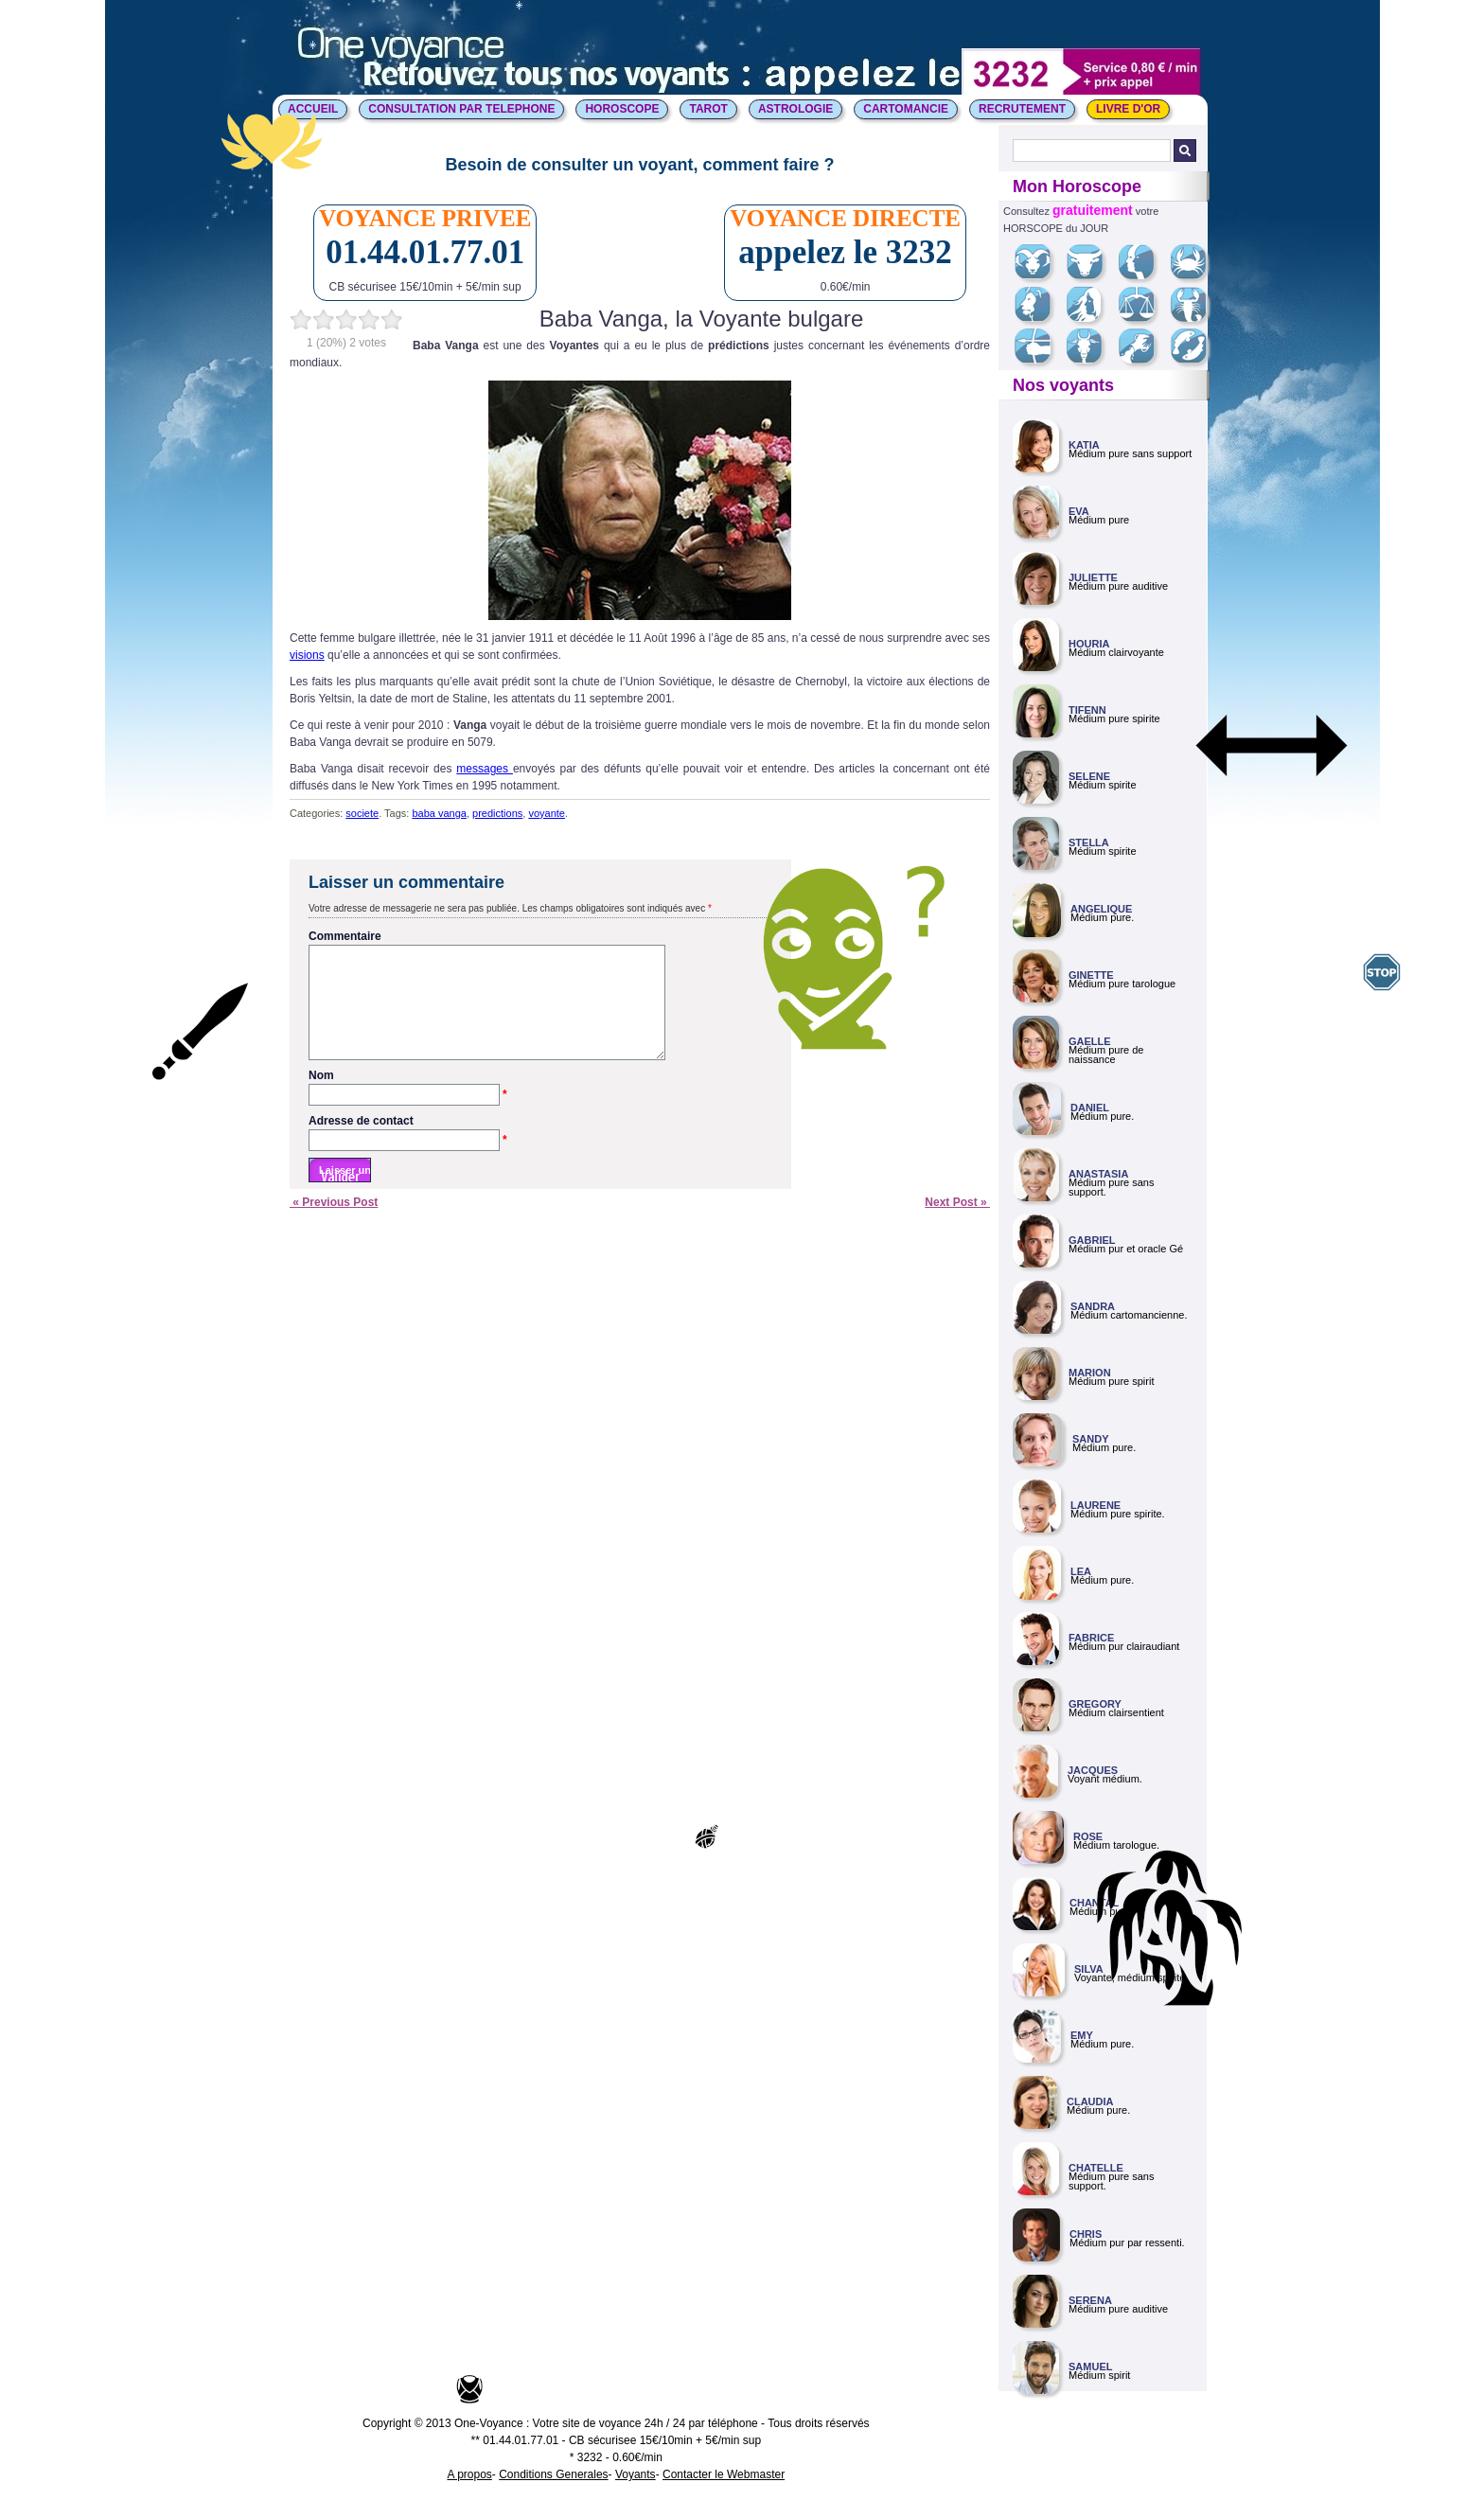 The image size is (1484, 2500). I want to click on indicates a thinking or processing state, so click(855, 953).